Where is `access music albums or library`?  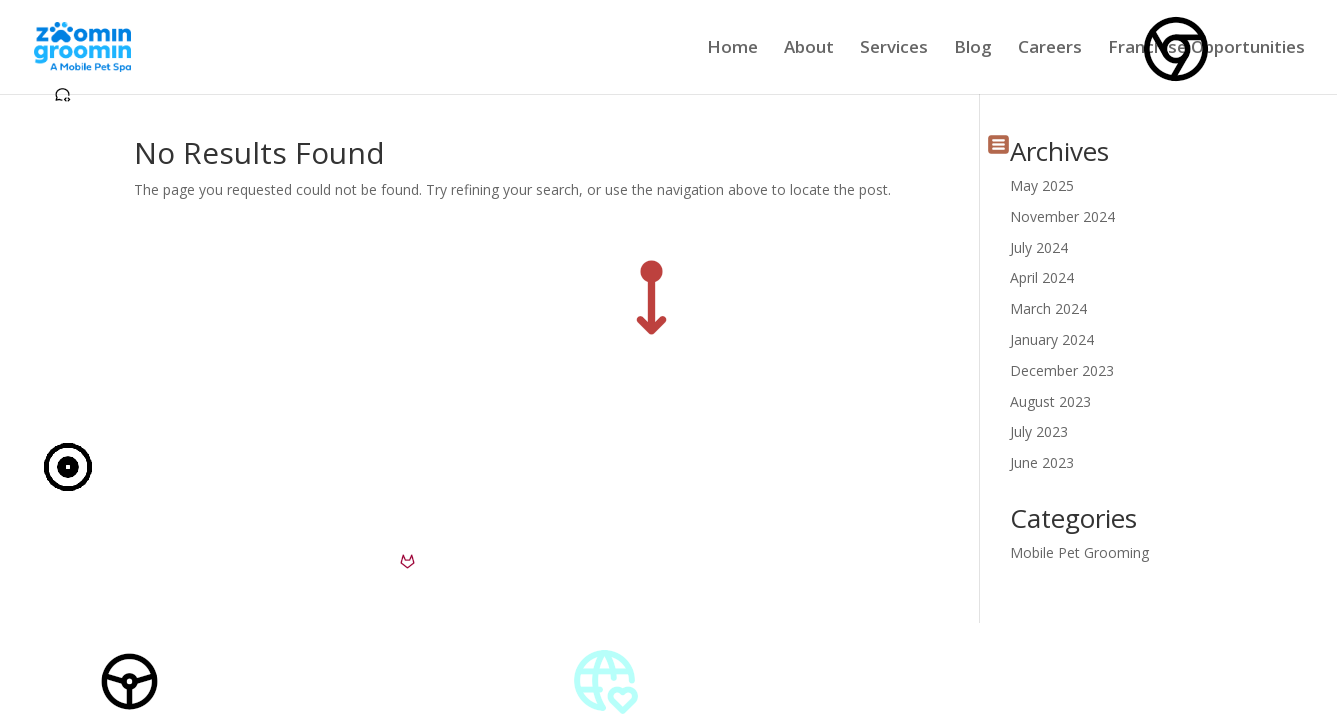 access music albums or library is located at coordinates (68, 467).